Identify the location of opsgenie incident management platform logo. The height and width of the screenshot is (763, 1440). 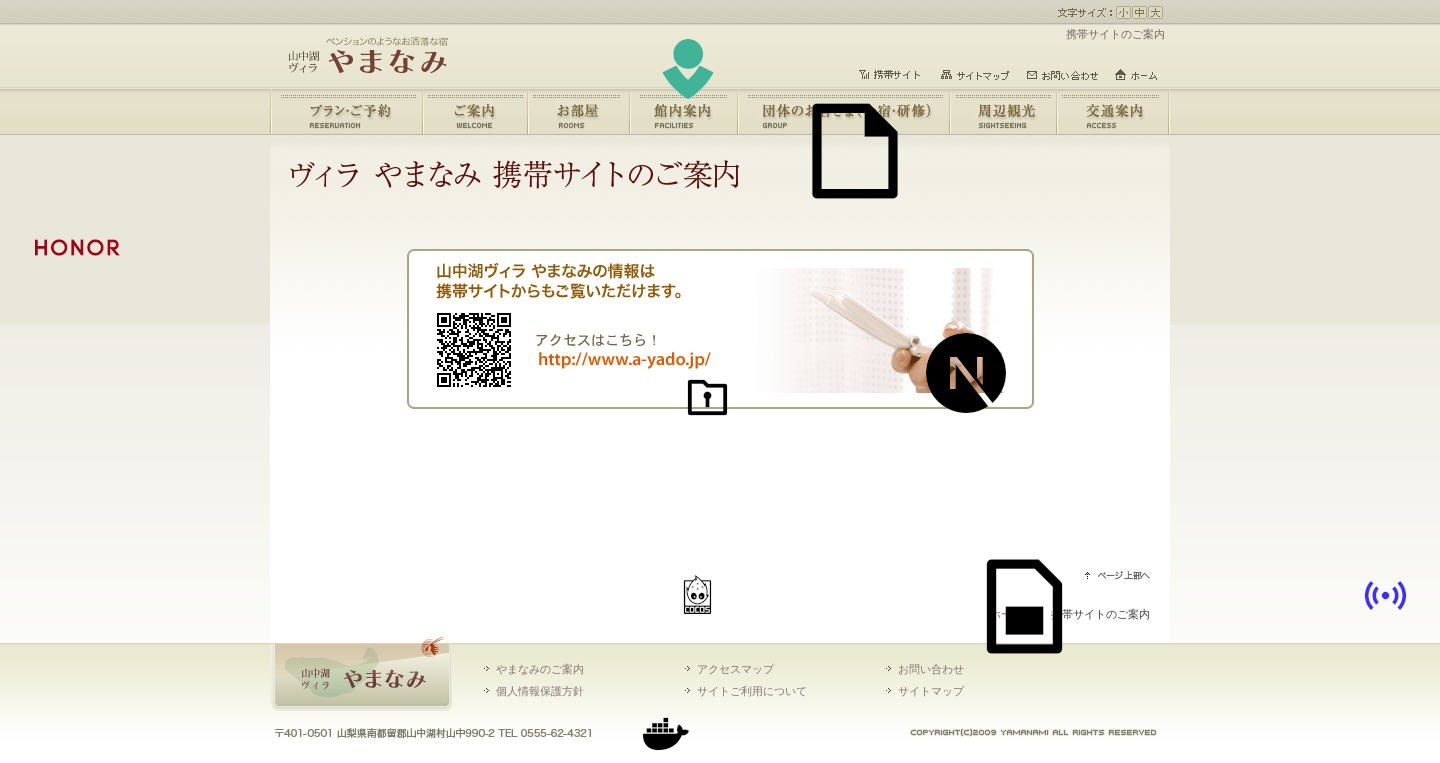
(688, 69).